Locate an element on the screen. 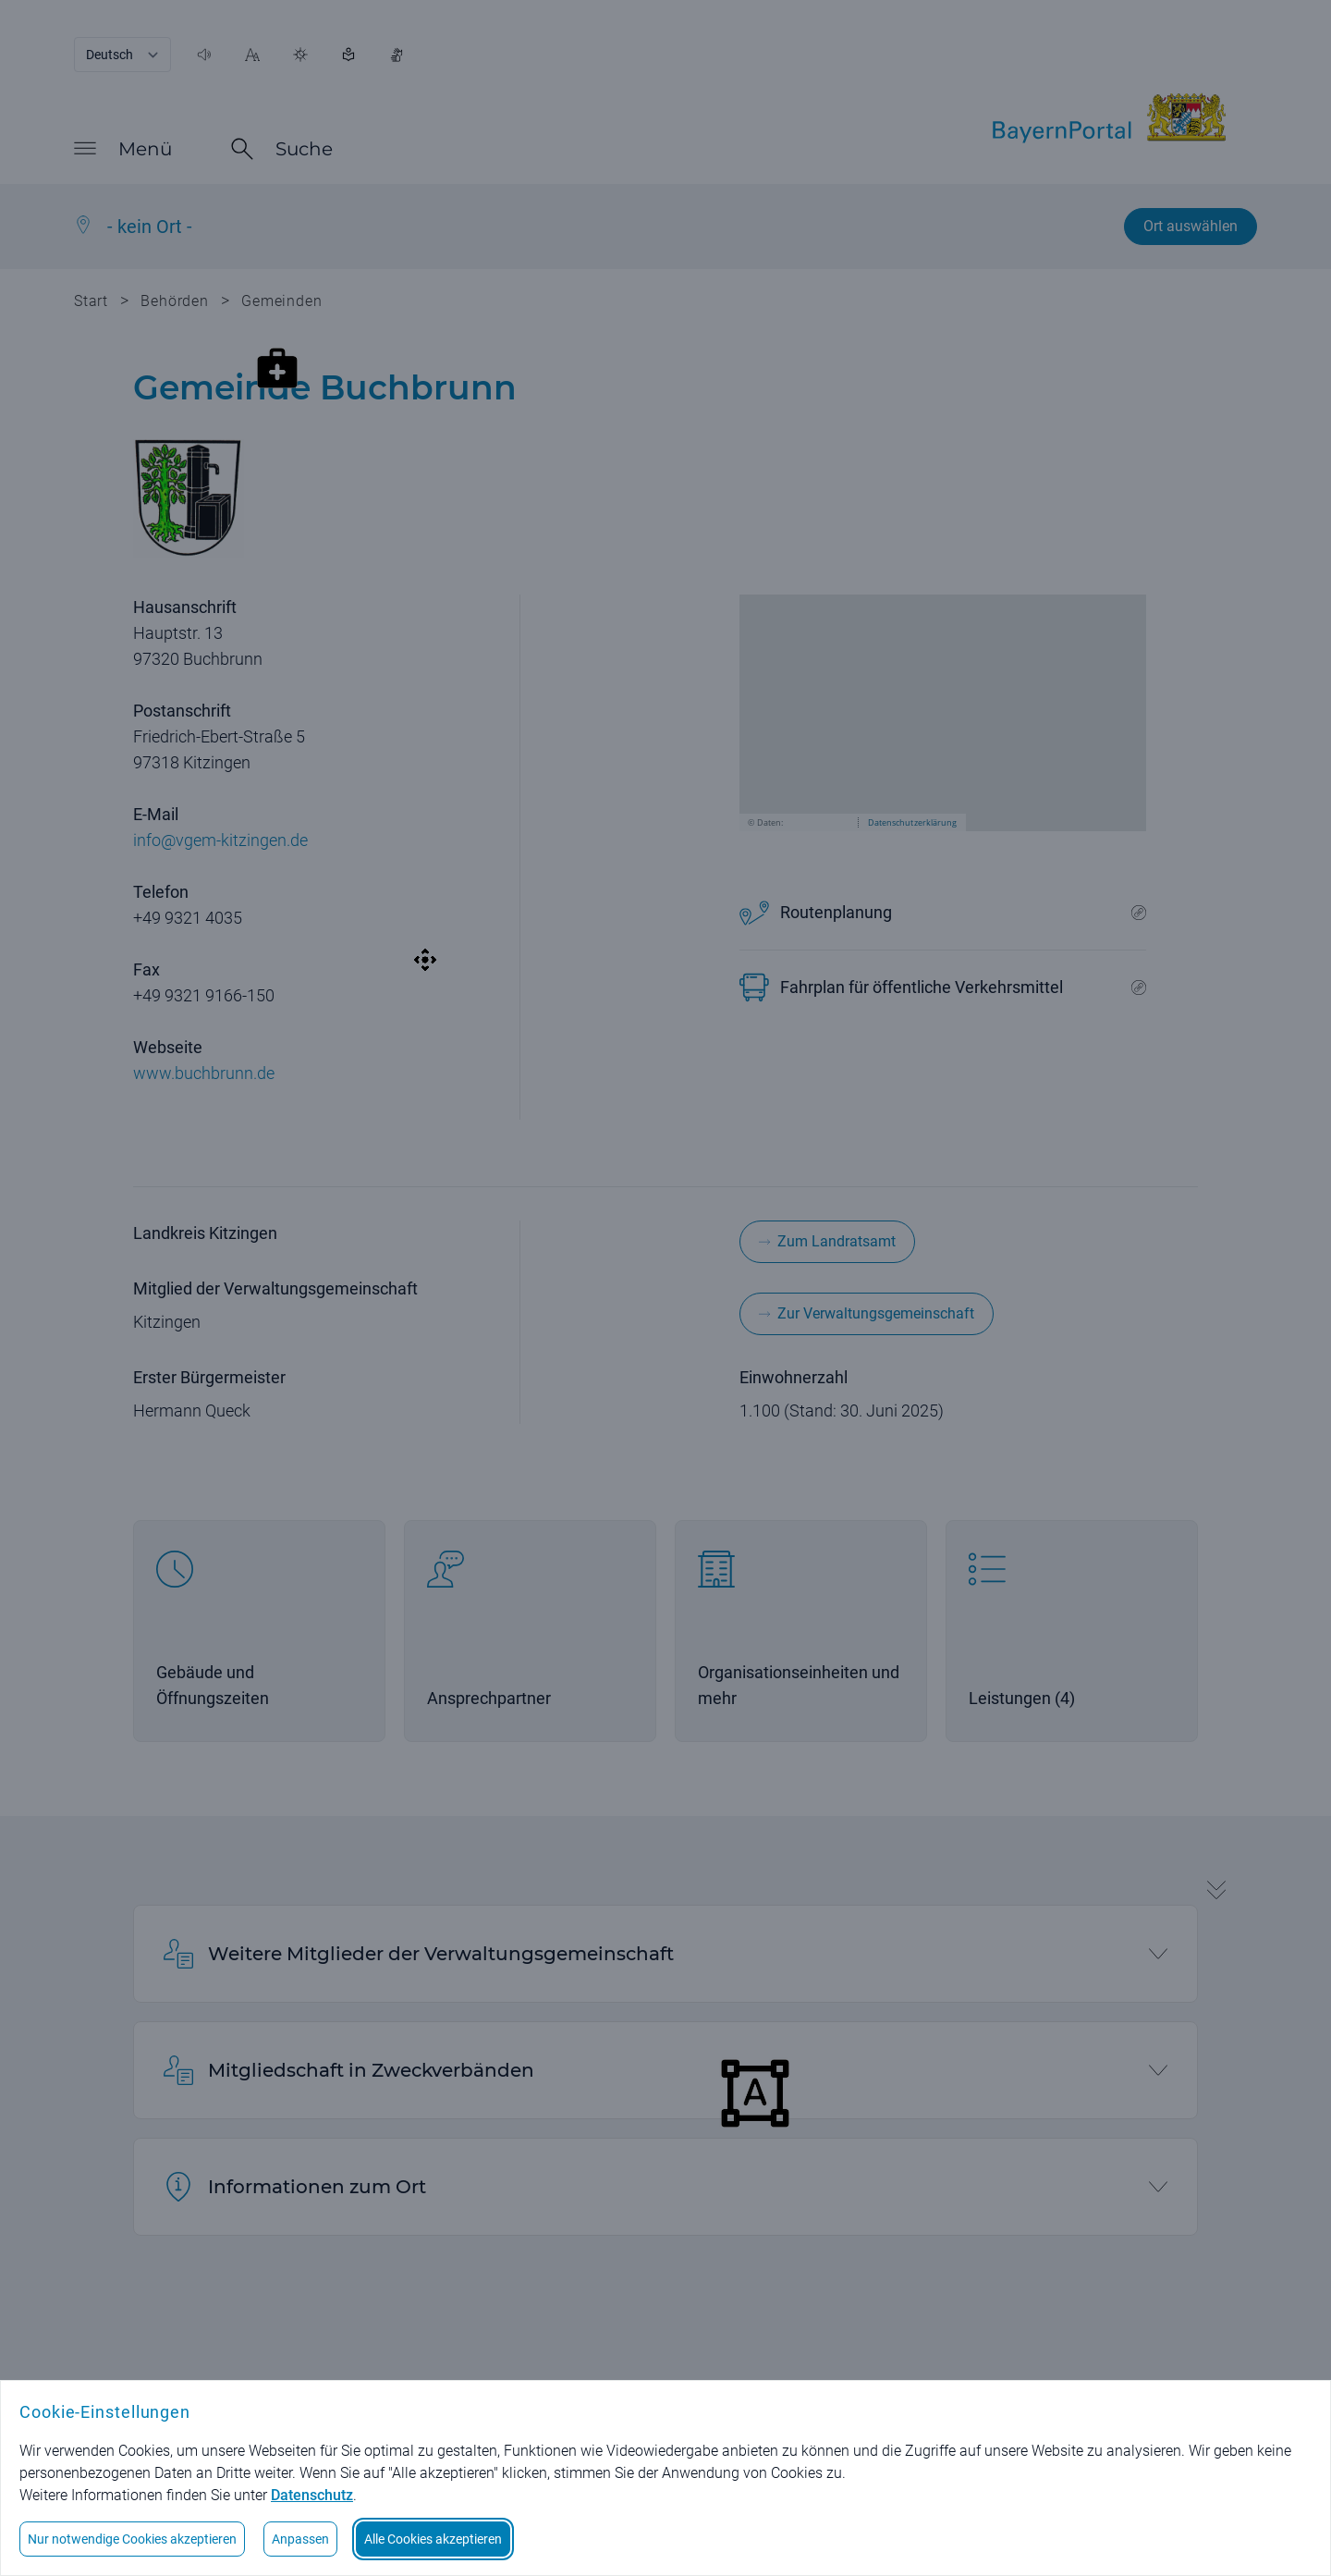 The height and width of the screenshot is (2576, 1331). access medical or health services is located at coordinates (277, 368).